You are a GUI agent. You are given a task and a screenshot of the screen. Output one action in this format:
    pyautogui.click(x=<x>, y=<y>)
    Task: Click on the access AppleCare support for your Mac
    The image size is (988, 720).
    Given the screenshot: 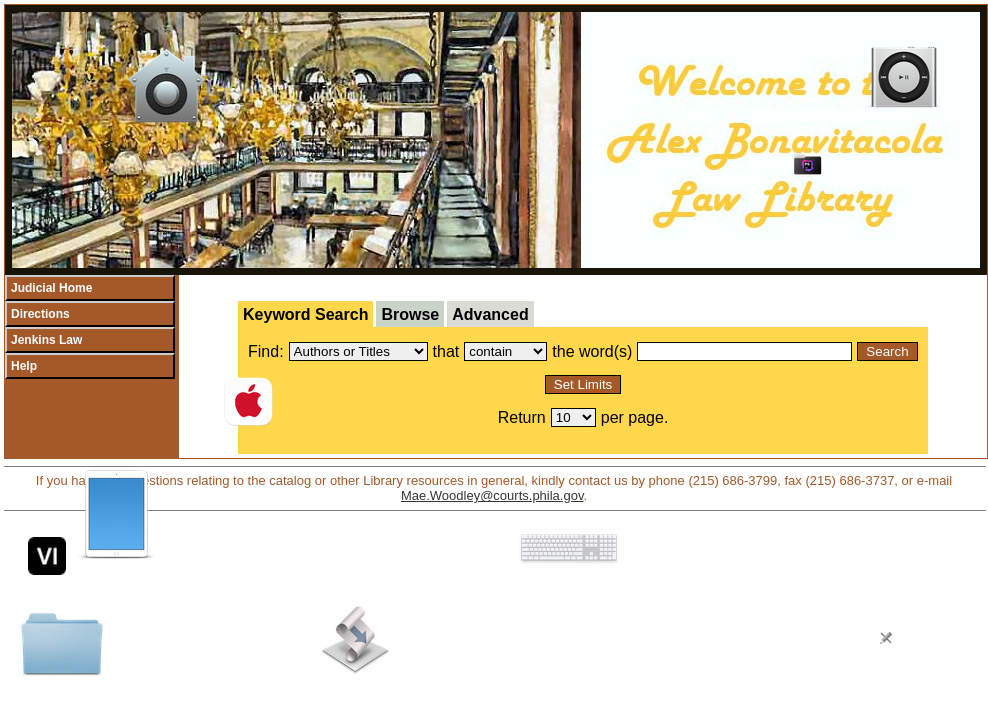 What is the action you would take?
    pyautogui.click(x=248, y=401)
    